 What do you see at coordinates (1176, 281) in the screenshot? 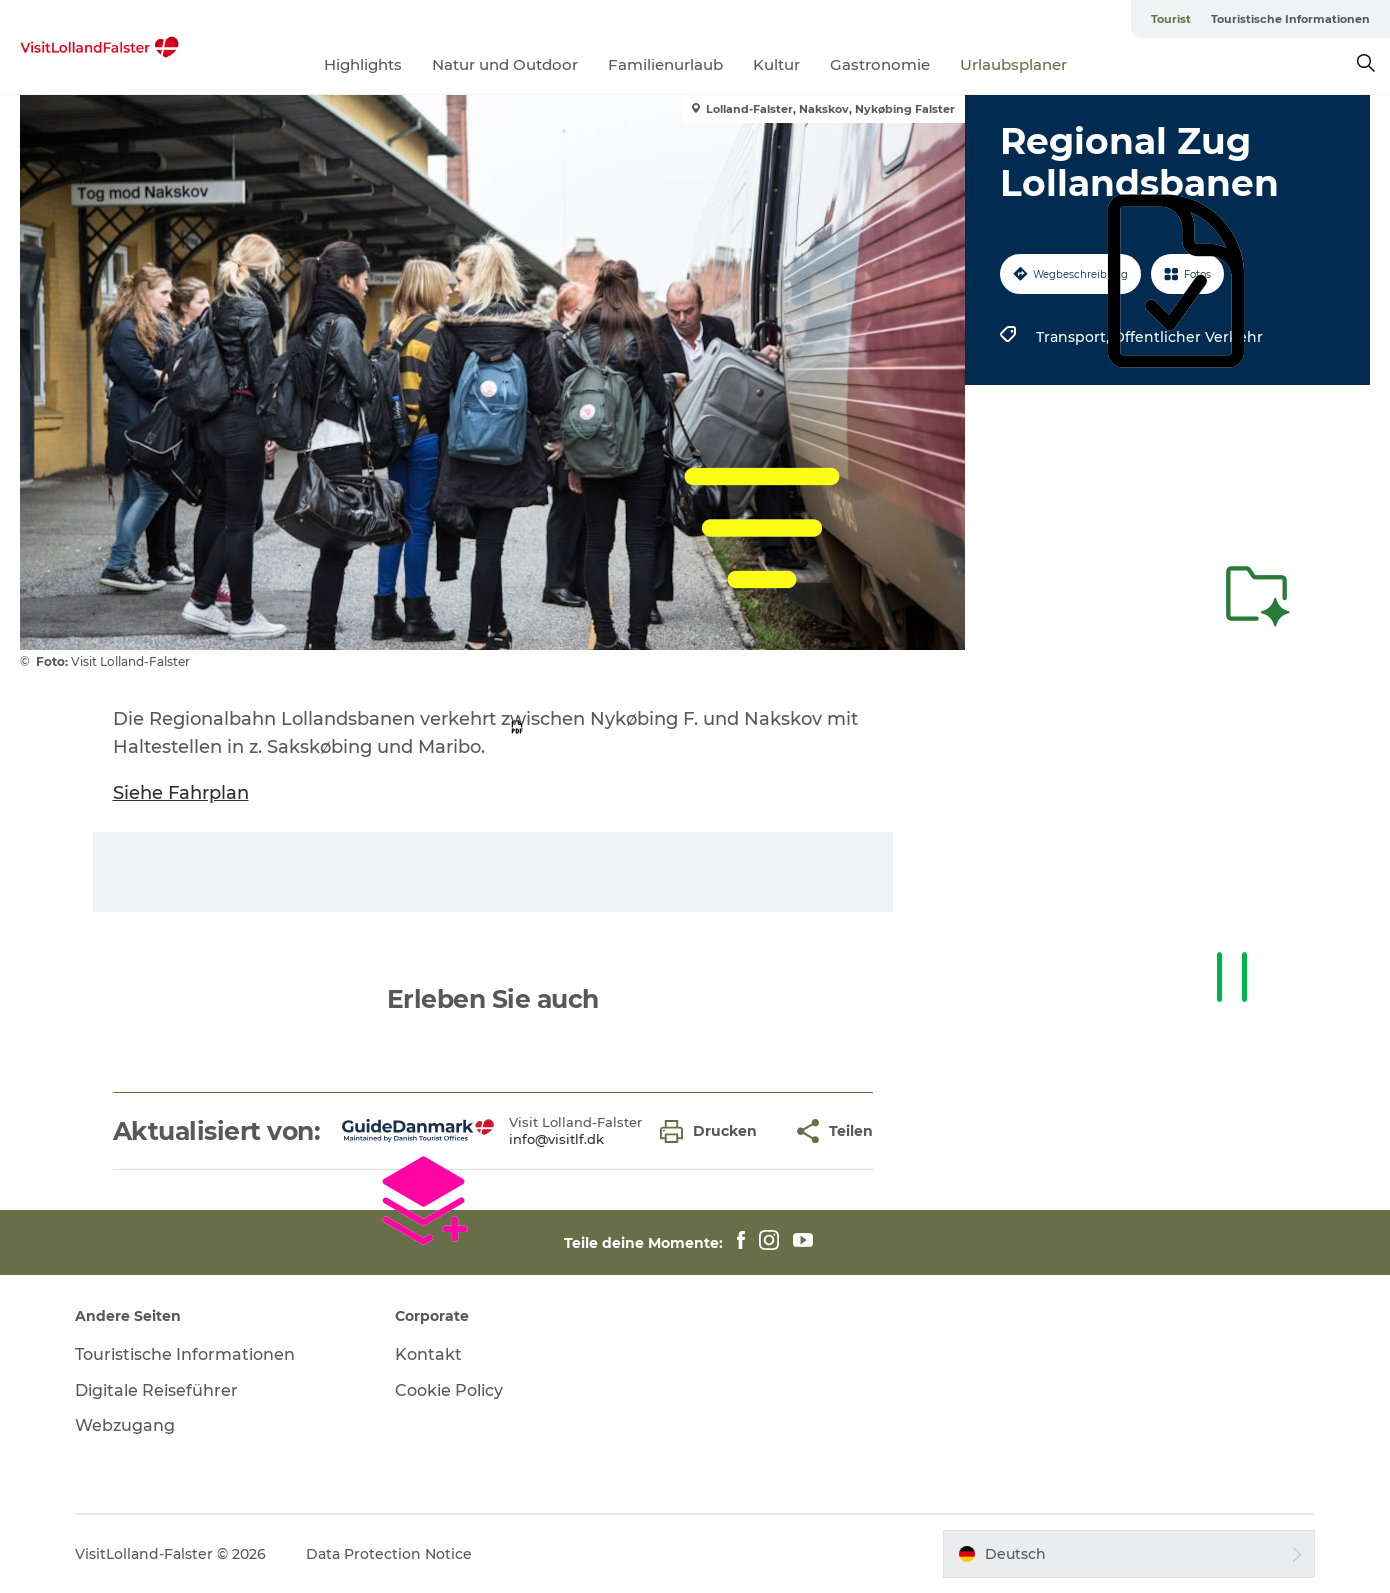
I see `document successfully verified or approved` at bounding box center [1176, 281].